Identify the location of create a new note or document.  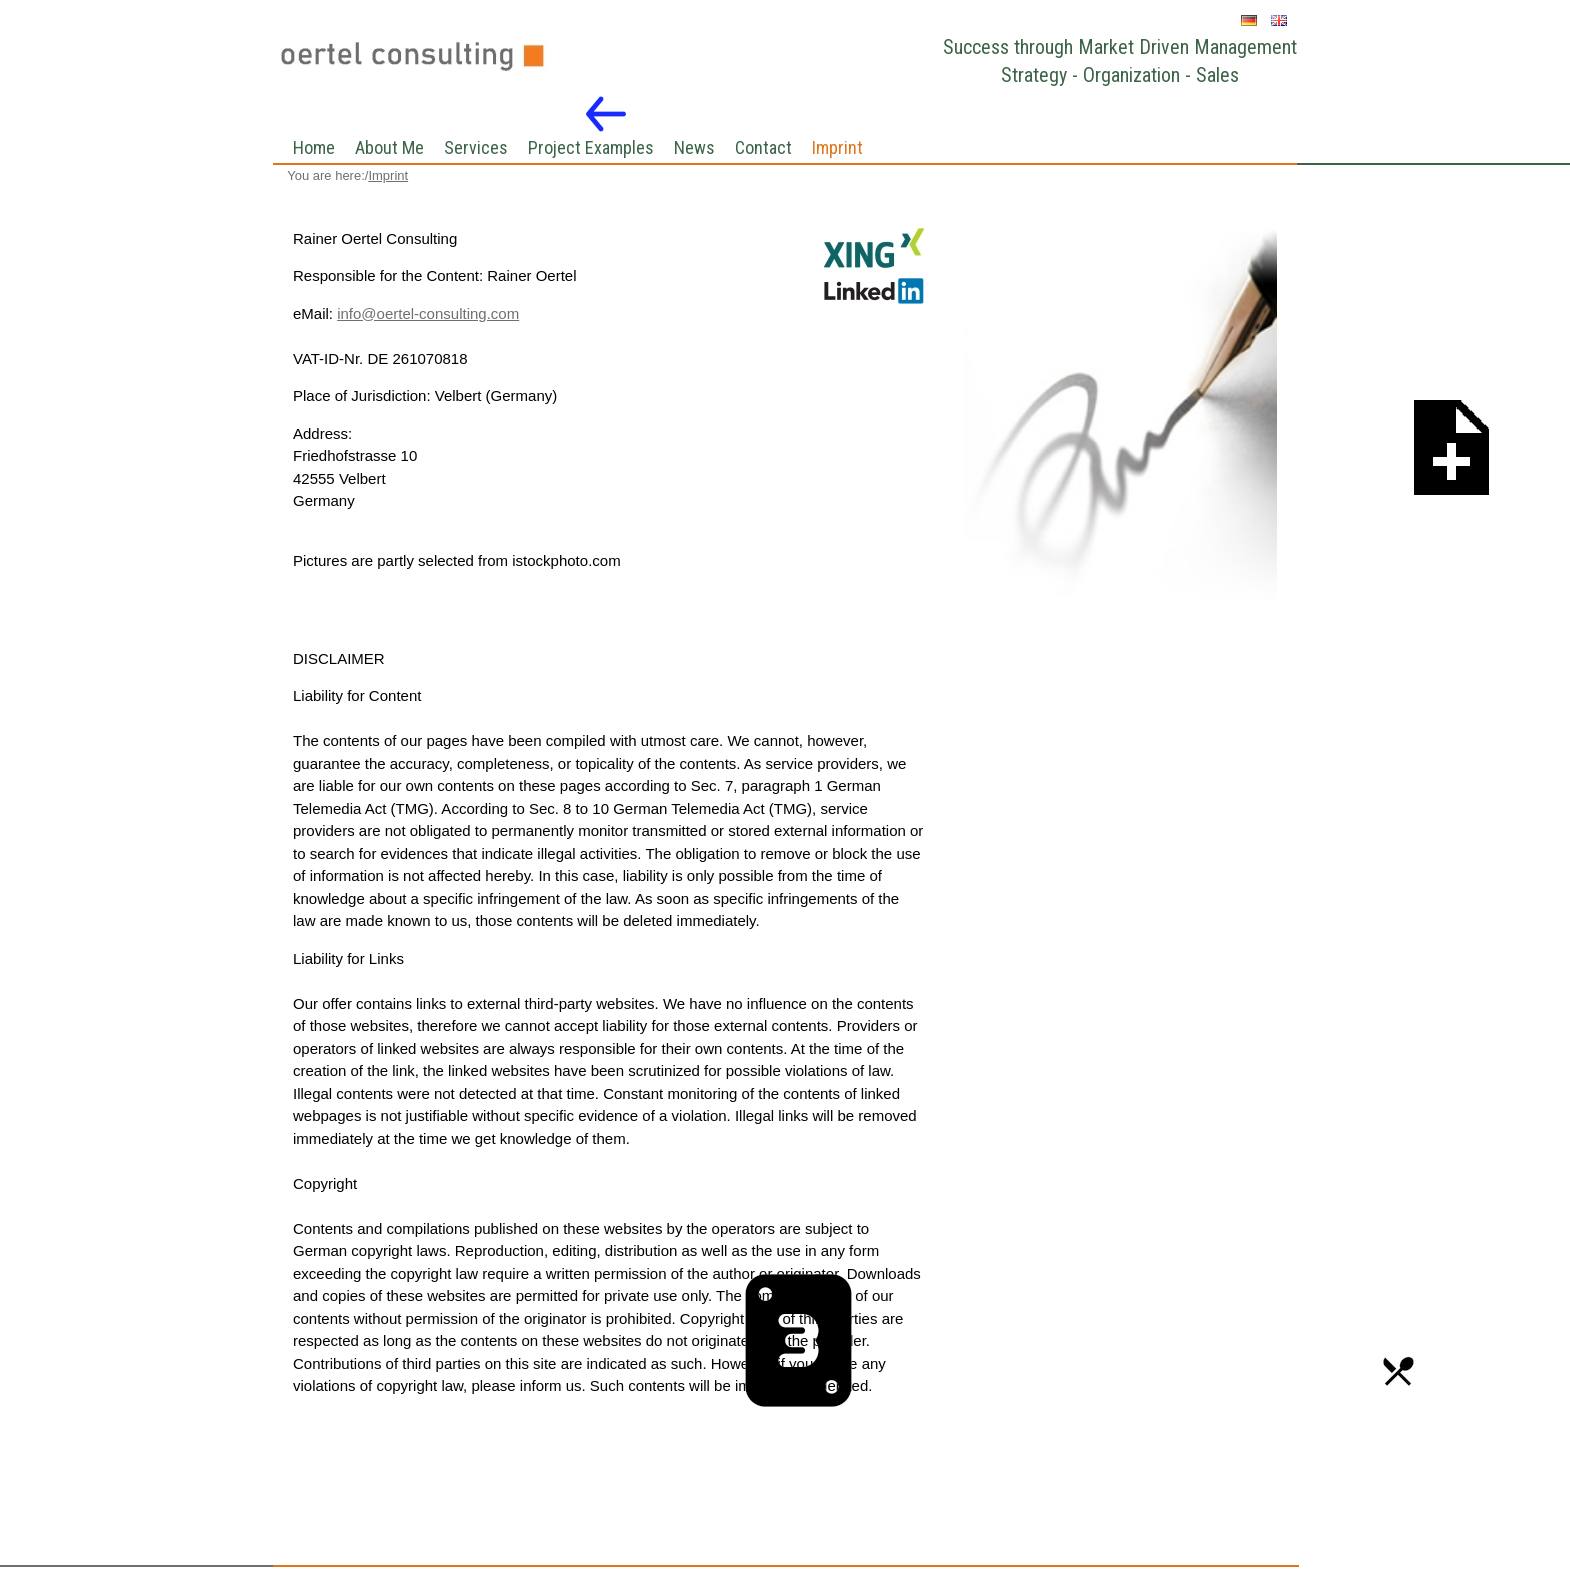
(1451, 447).